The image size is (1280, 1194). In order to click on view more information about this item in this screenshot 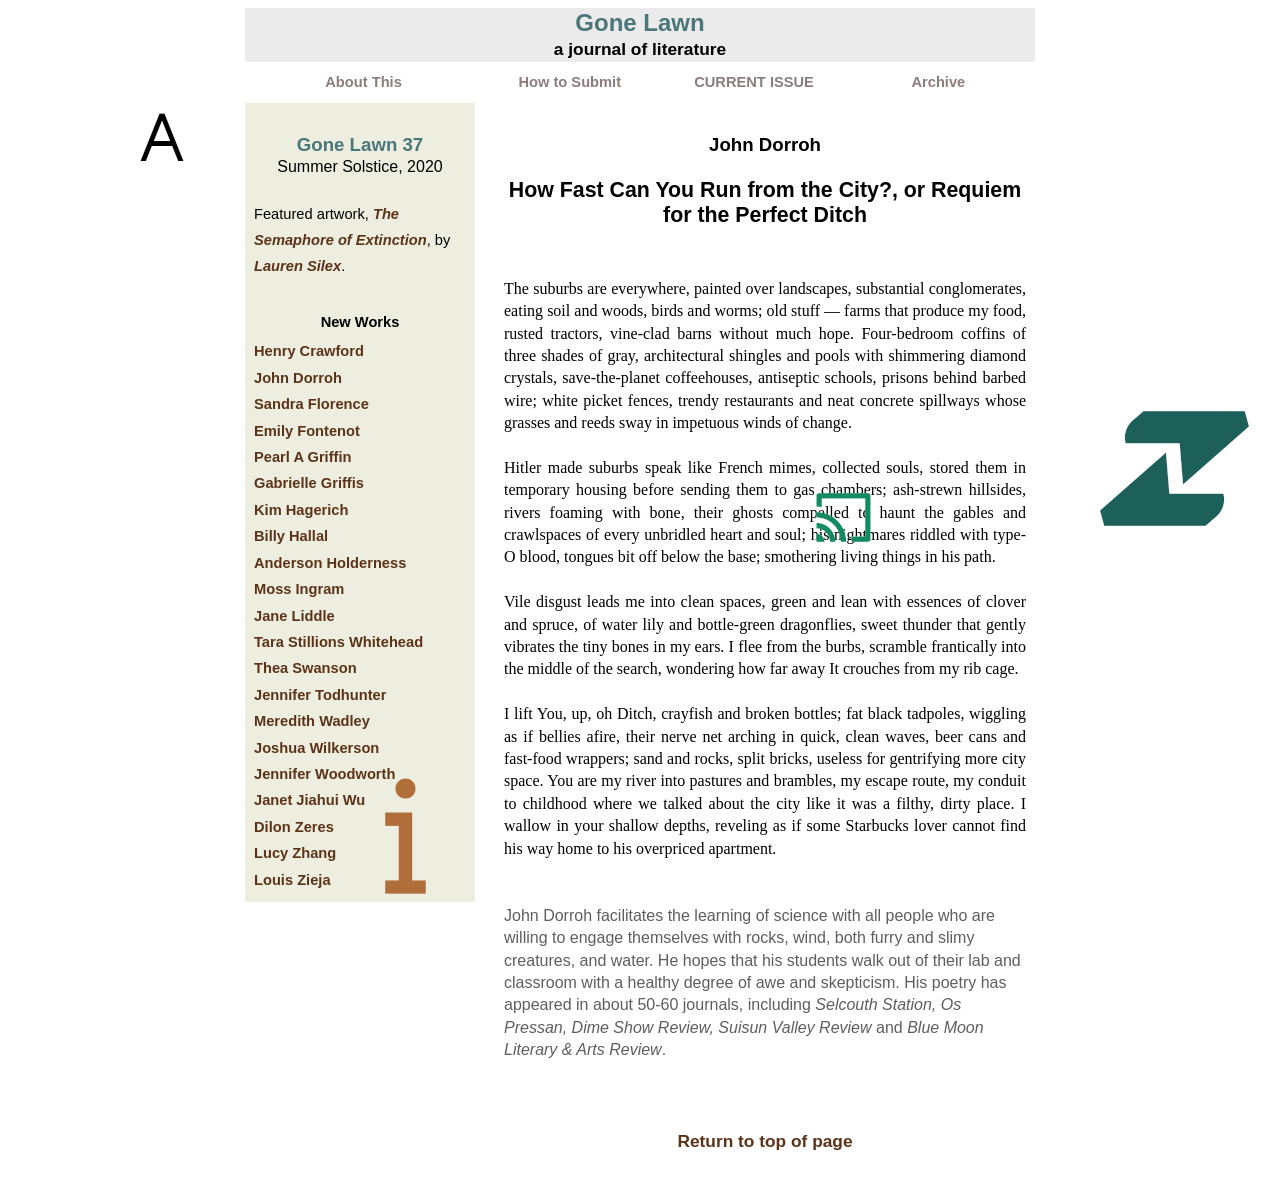, I will do `click(405, 839)`.